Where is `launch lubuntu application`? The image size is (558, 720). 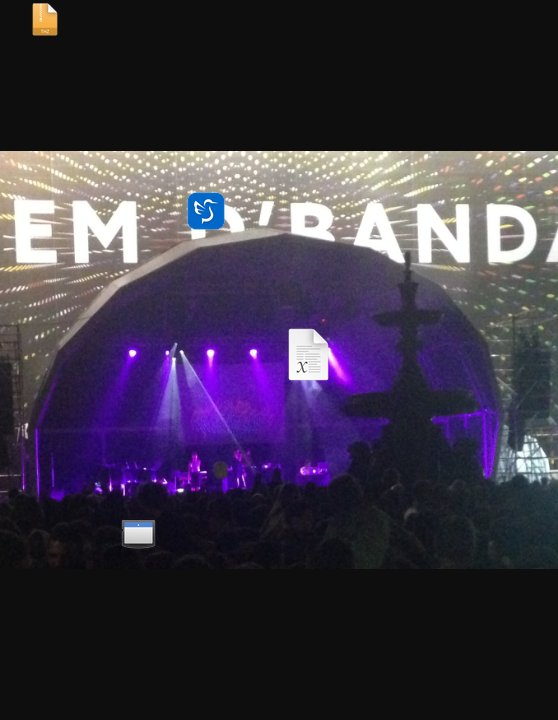 launch lubuntu application is located at coordinates (206, 211).